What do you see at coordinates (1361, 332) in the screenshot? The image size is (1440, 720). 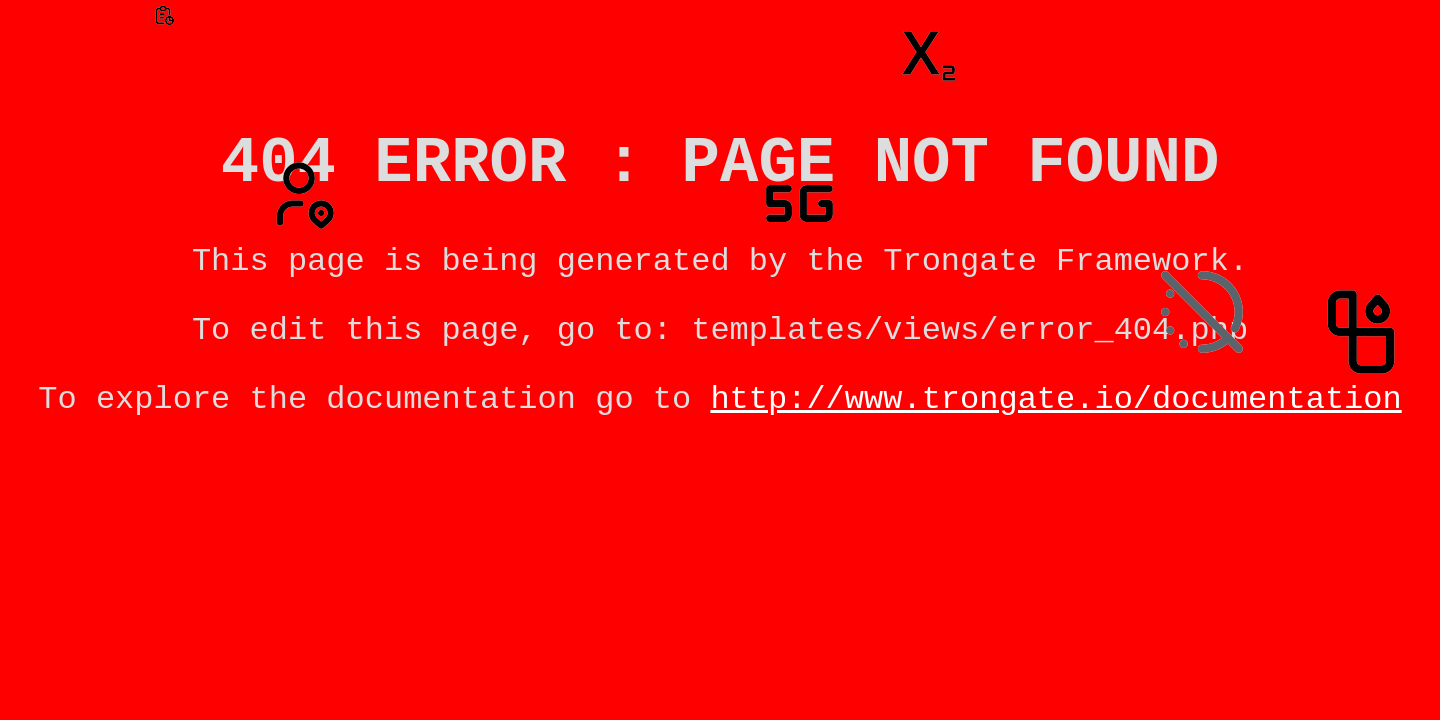 I see `ignite or activate a feature` at bounding box center [1361, 332].